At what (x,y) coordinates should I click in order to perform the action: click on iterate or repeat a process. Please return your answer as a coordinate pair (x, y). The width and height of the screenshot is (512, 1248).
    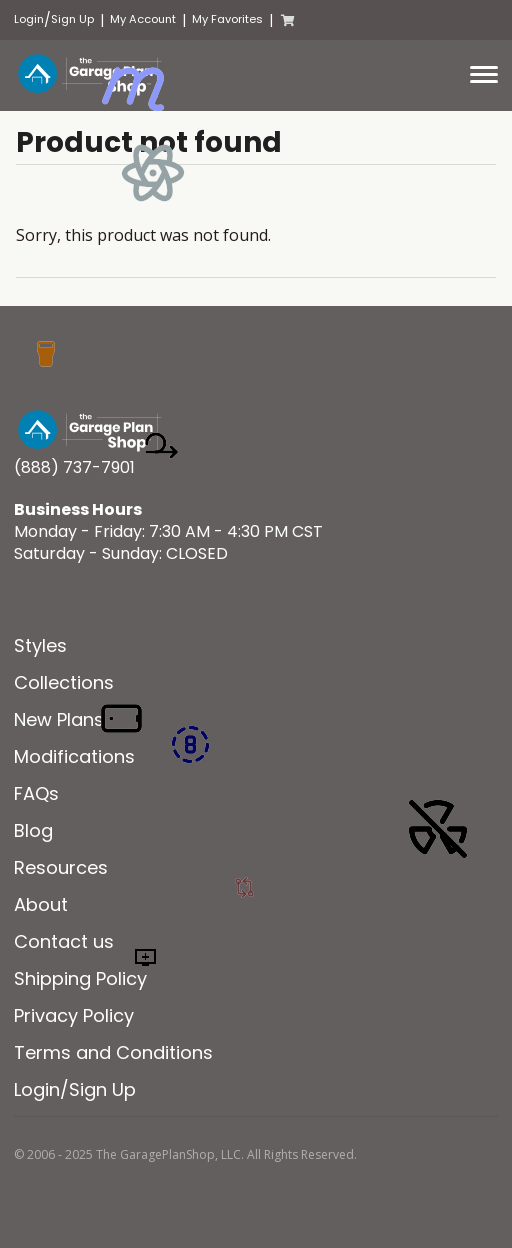
    Looking at the image, I should click on (161, 445).